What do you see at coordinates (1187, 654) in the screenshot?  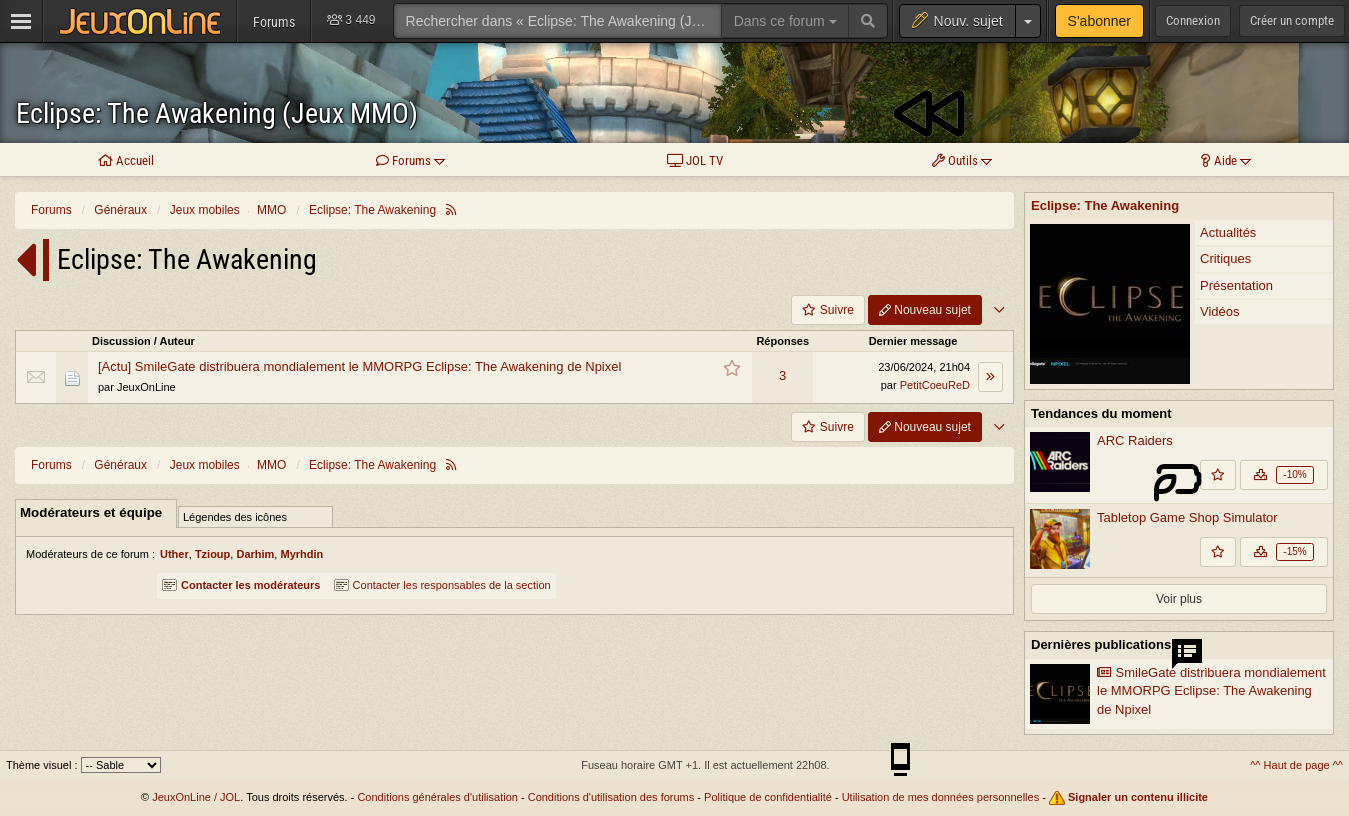 I see `view speaker notes or presentation notes` at bounding box center [1187, 654].